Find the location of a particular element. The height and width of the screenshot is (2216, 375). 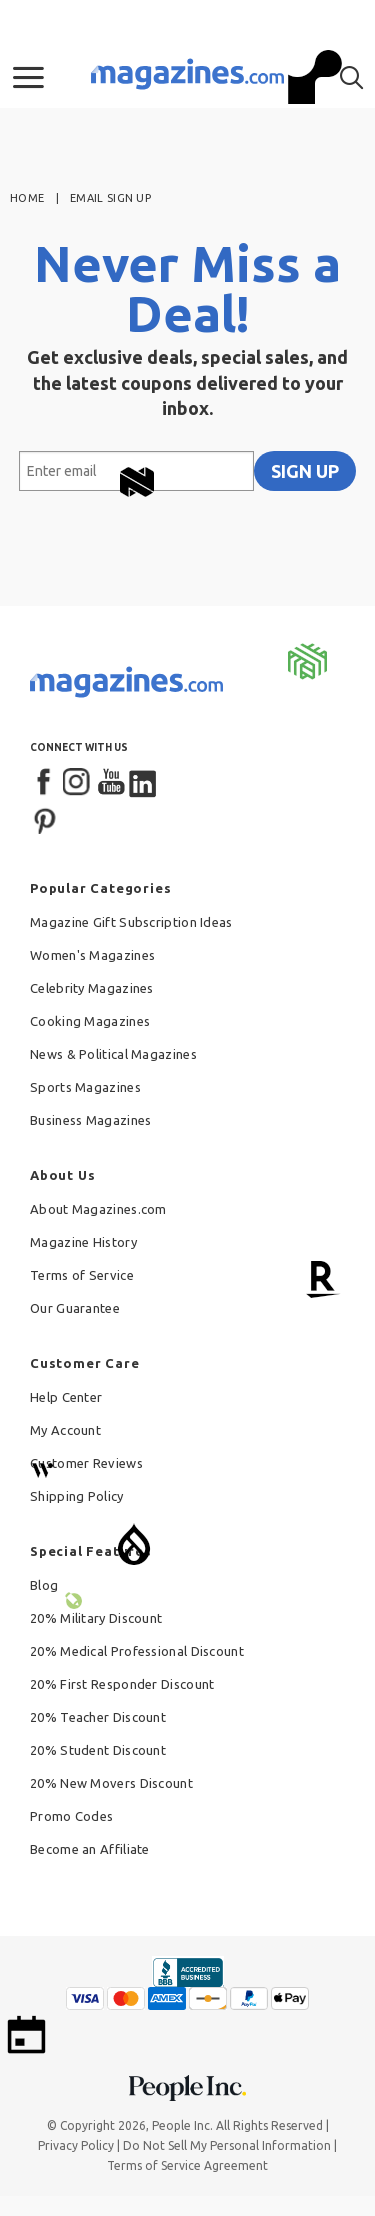

view a scheduled event is located at coordinates (26, 2036).